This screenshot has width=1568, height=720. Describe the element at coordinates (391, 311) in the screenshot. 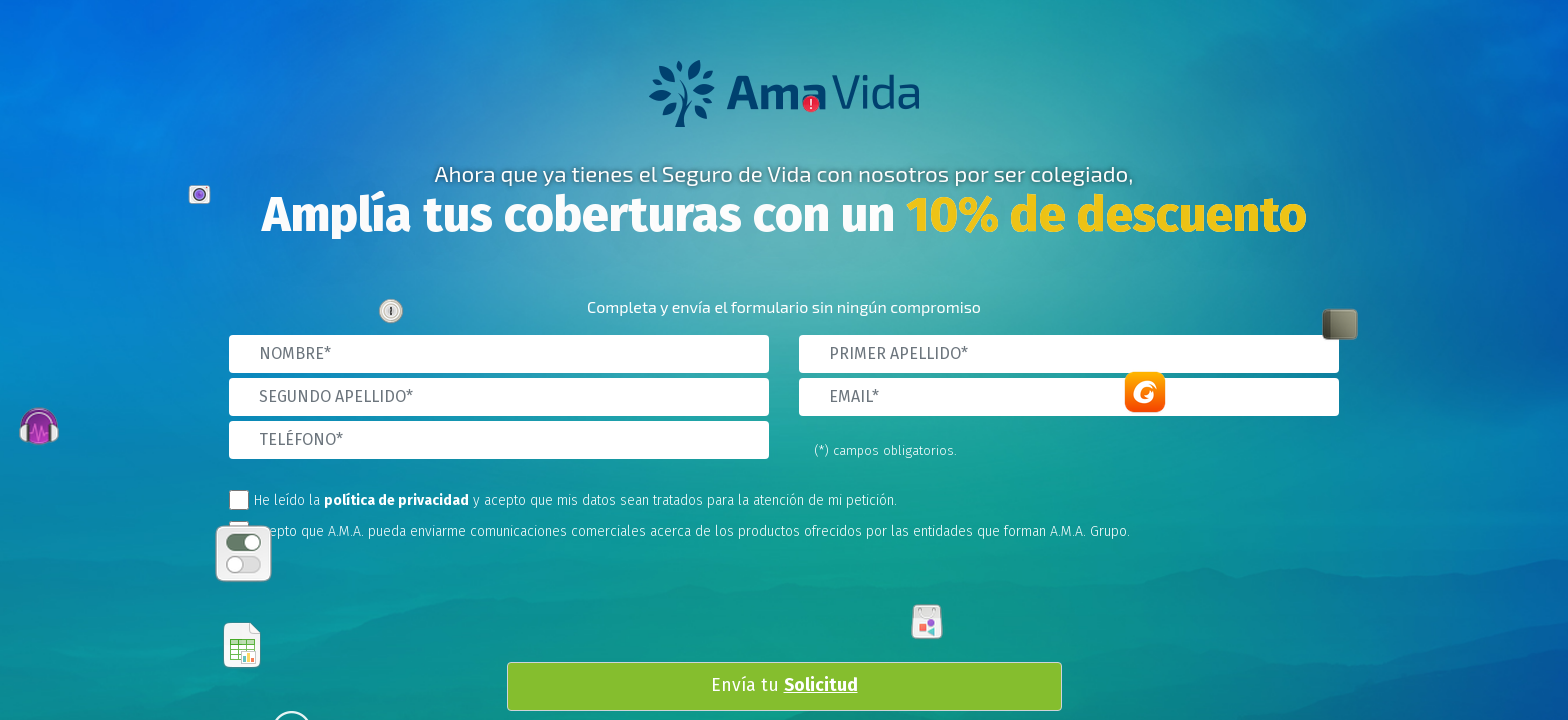

I see `open seahorse password and encryption key manager` at that location.